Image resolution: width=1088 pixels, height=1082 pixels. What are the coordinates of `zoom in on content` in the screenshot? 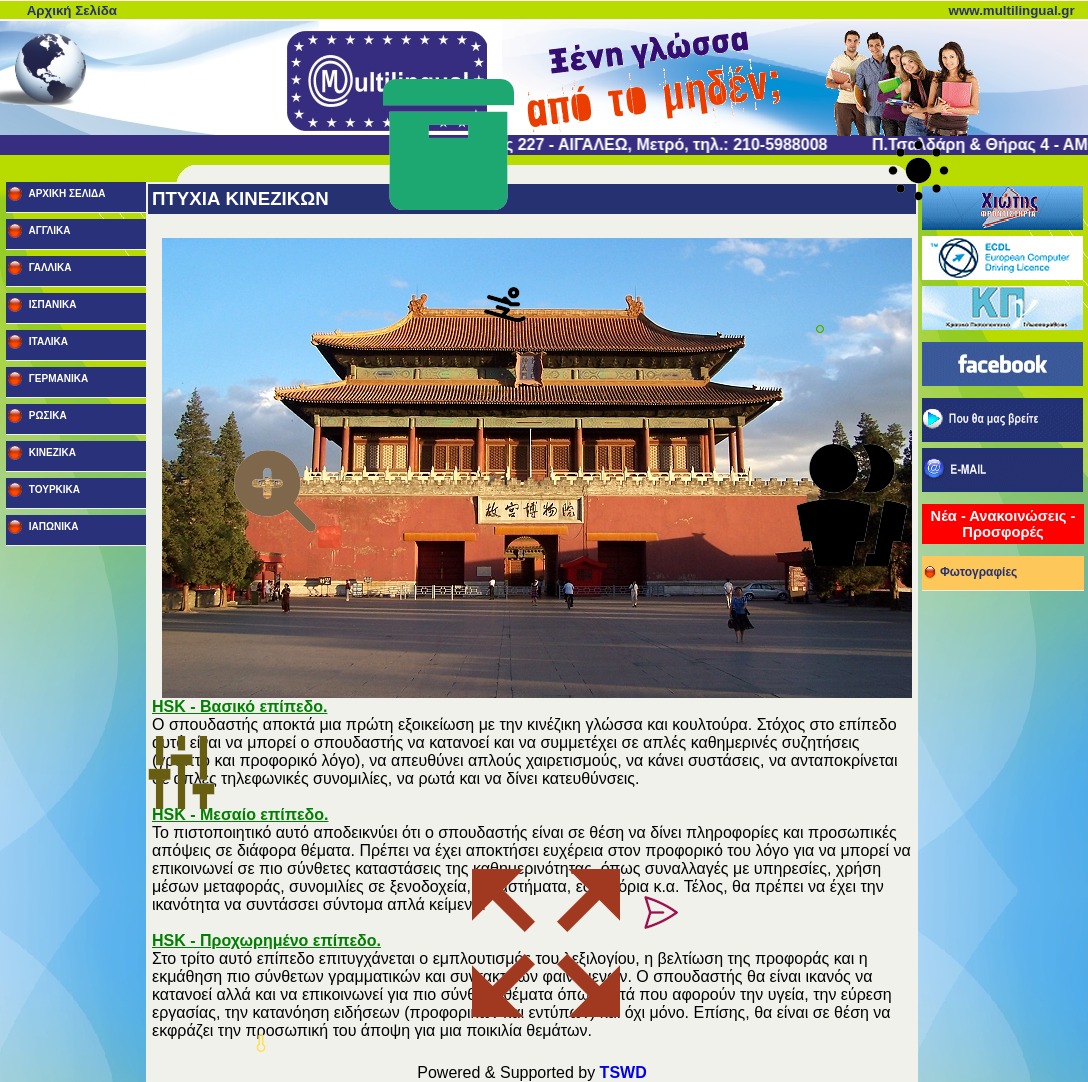 It's located at (275, 491).